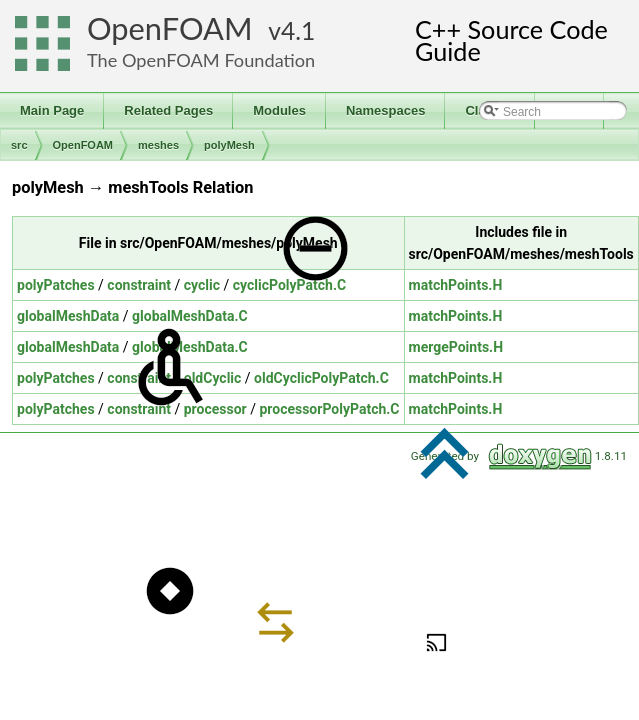 The width and height of the screenshot is (639, 720). What do you see at coordinates (315, 248) in the screenshot?
I see `remove item from list or selection` at bounding box center [315, 248].